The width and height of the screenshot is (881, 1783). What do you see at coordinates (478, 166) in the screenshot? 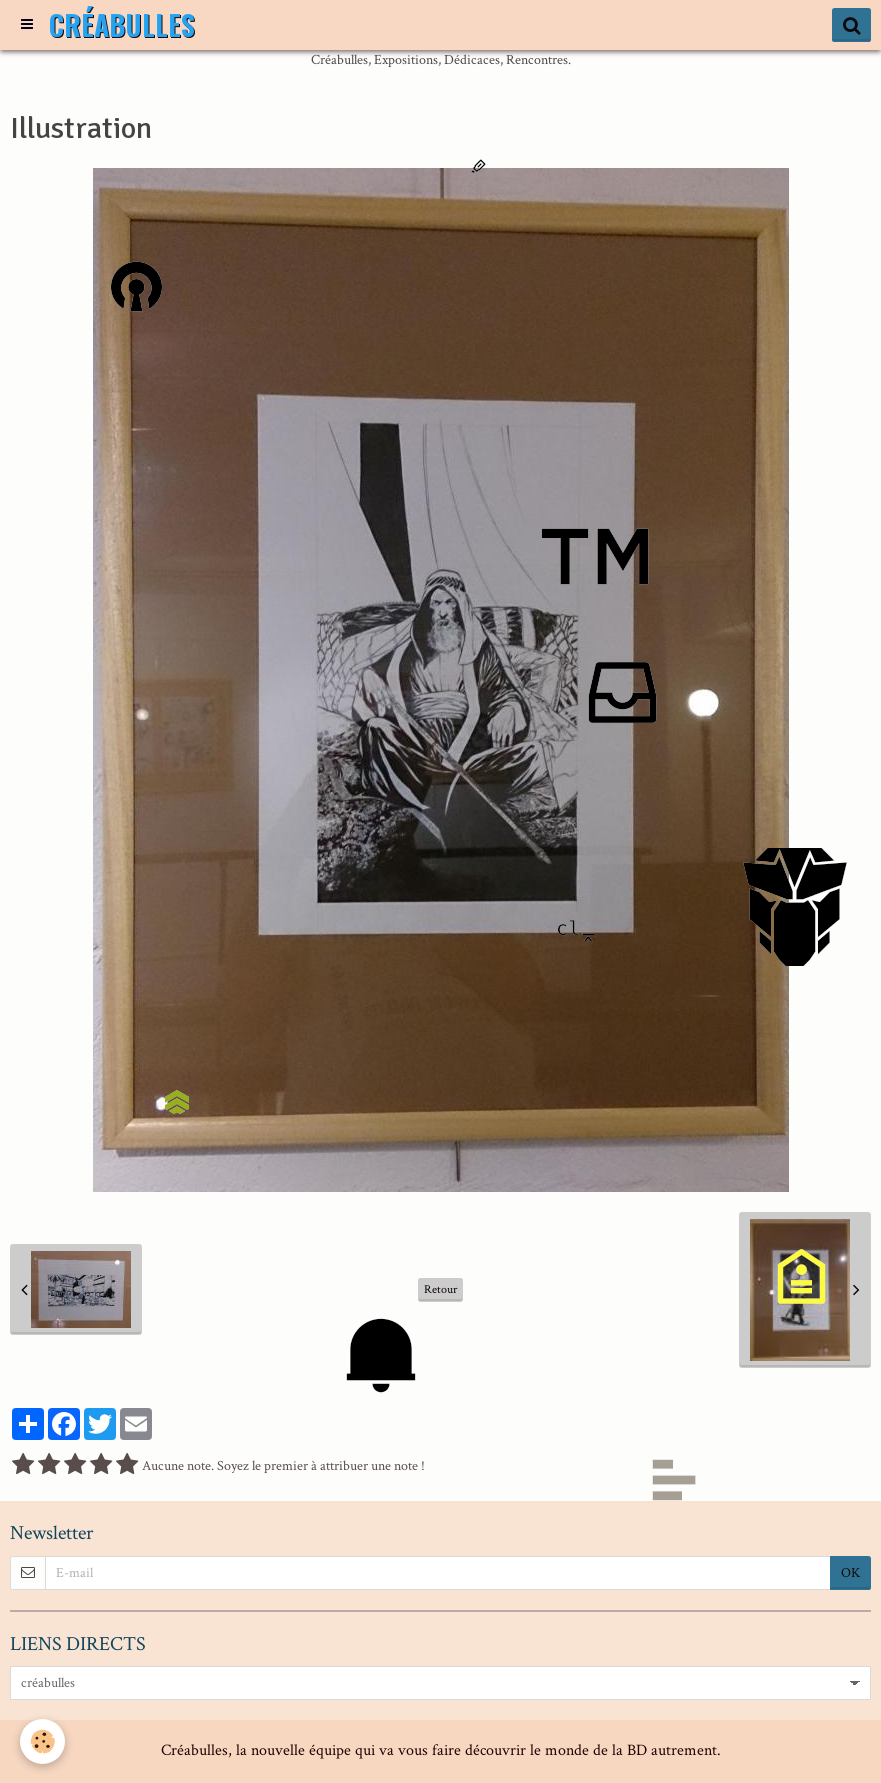
I see `highlight or mark up text` at bounding box center [478, 166].